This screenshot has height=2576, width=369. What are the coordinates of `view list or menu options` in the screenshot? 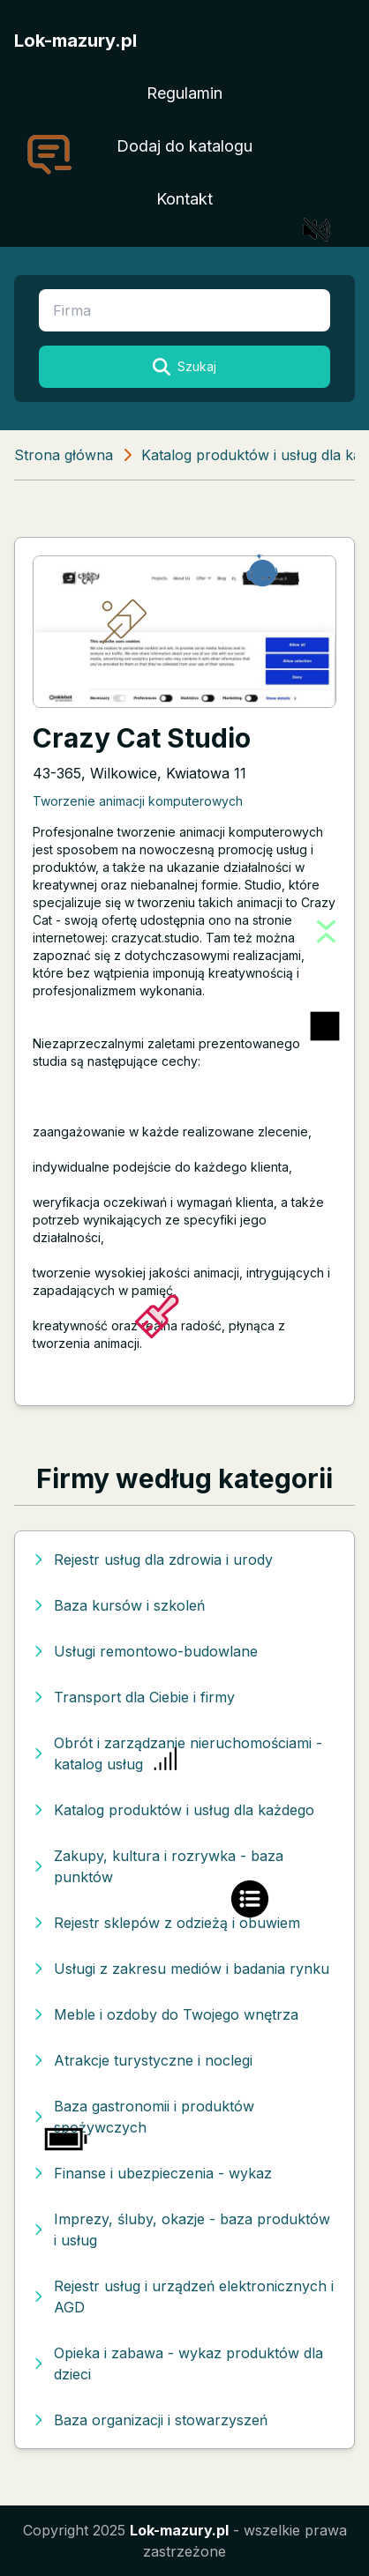 It's located at (250, 1899).